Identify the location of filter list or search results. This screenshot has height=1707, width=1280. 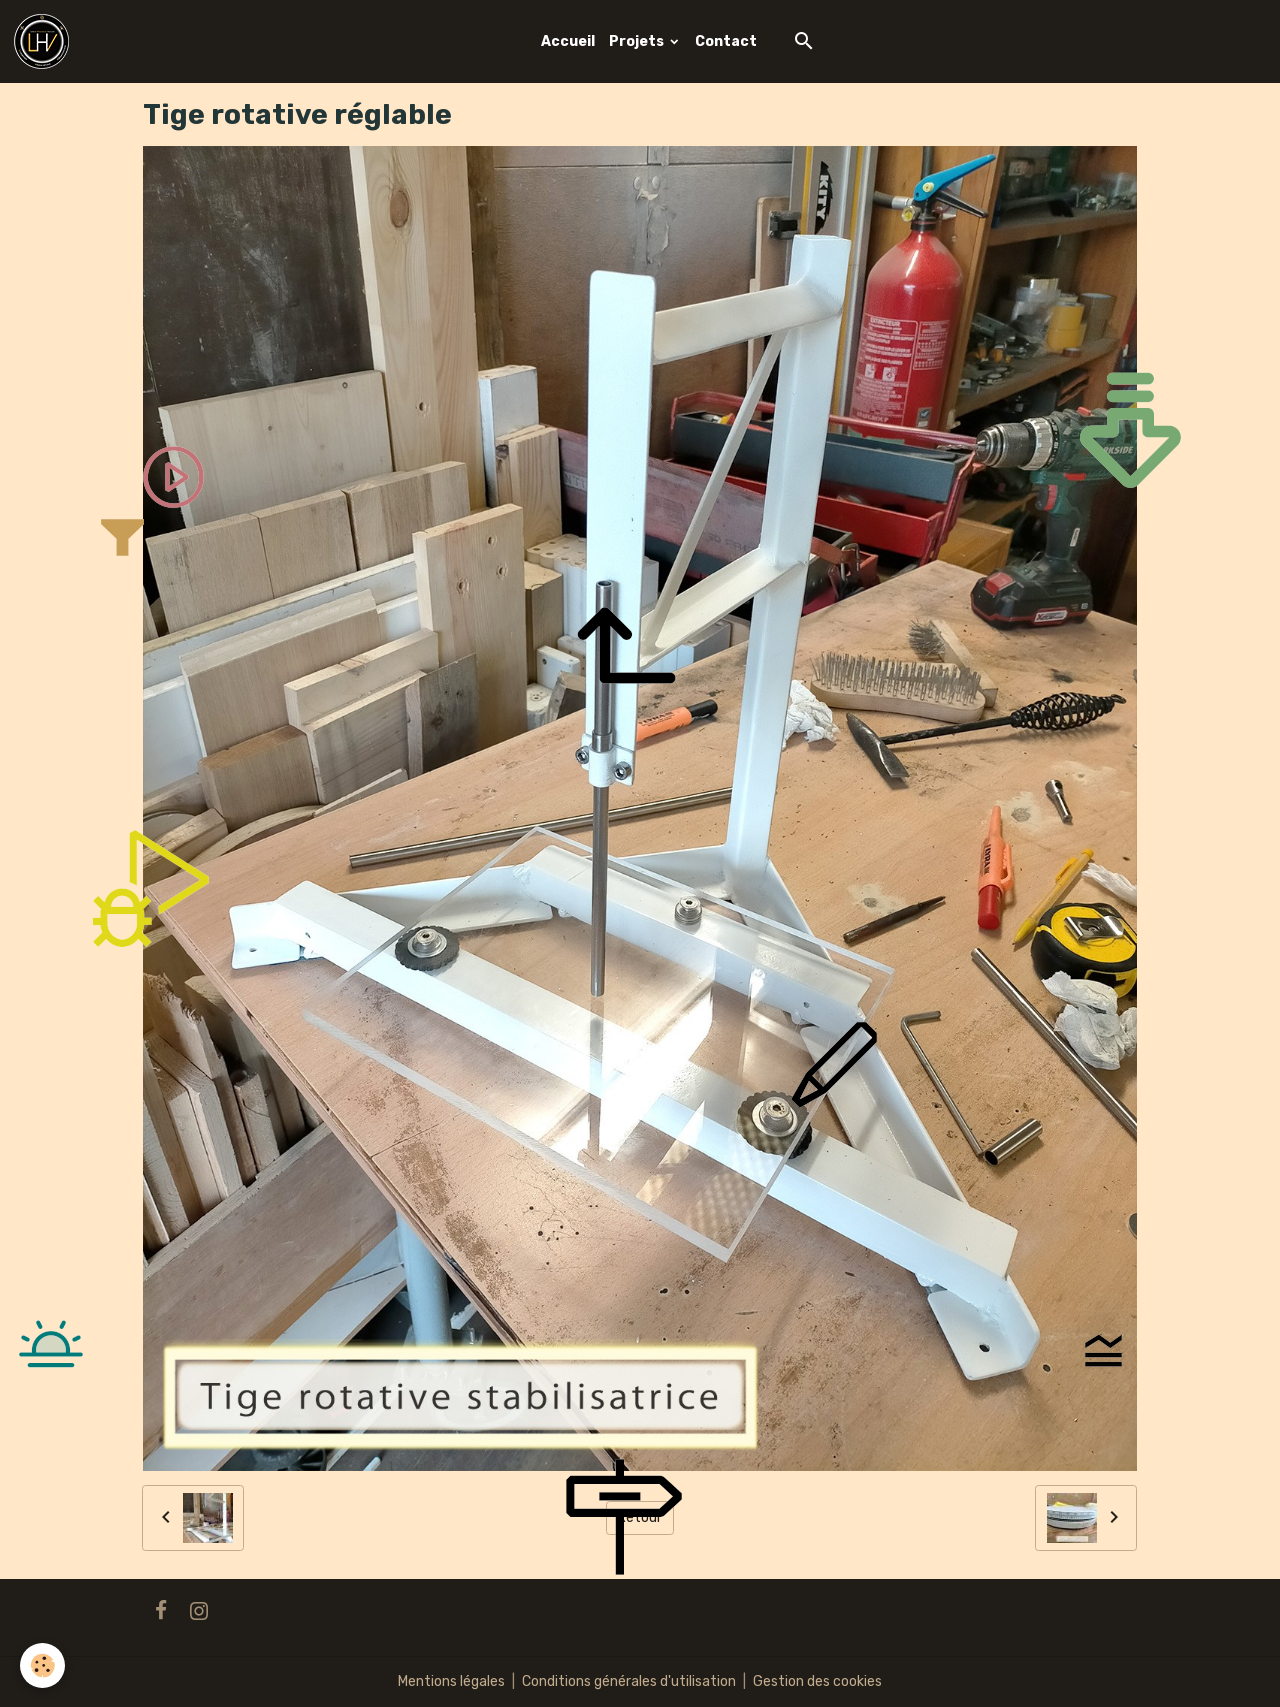
(122, 537).